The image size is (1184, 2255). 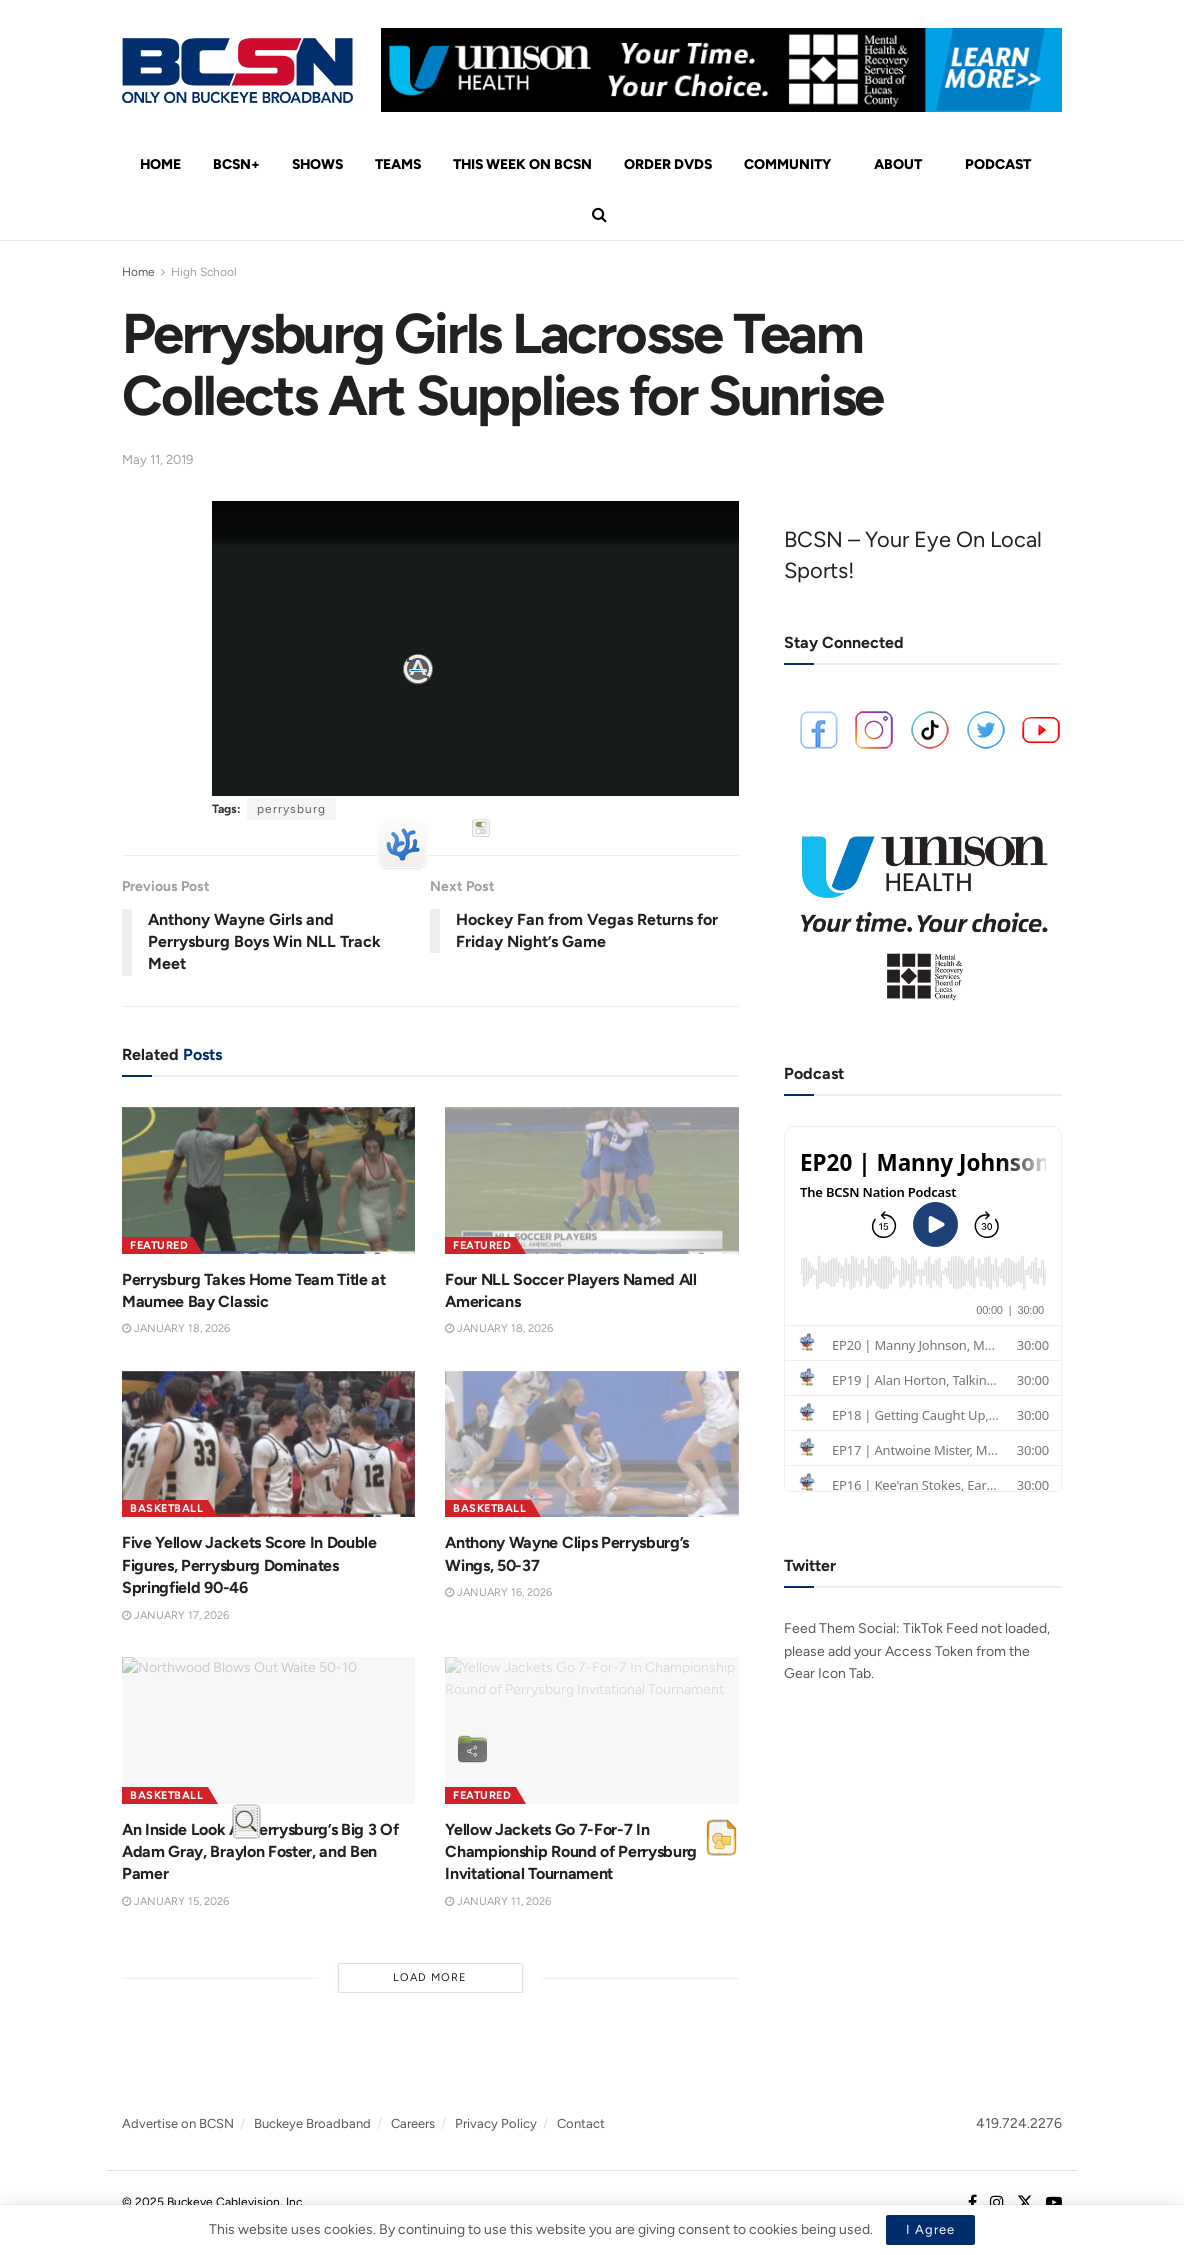 I want to click on open the log viewer application, so click(x=246, y=1821).